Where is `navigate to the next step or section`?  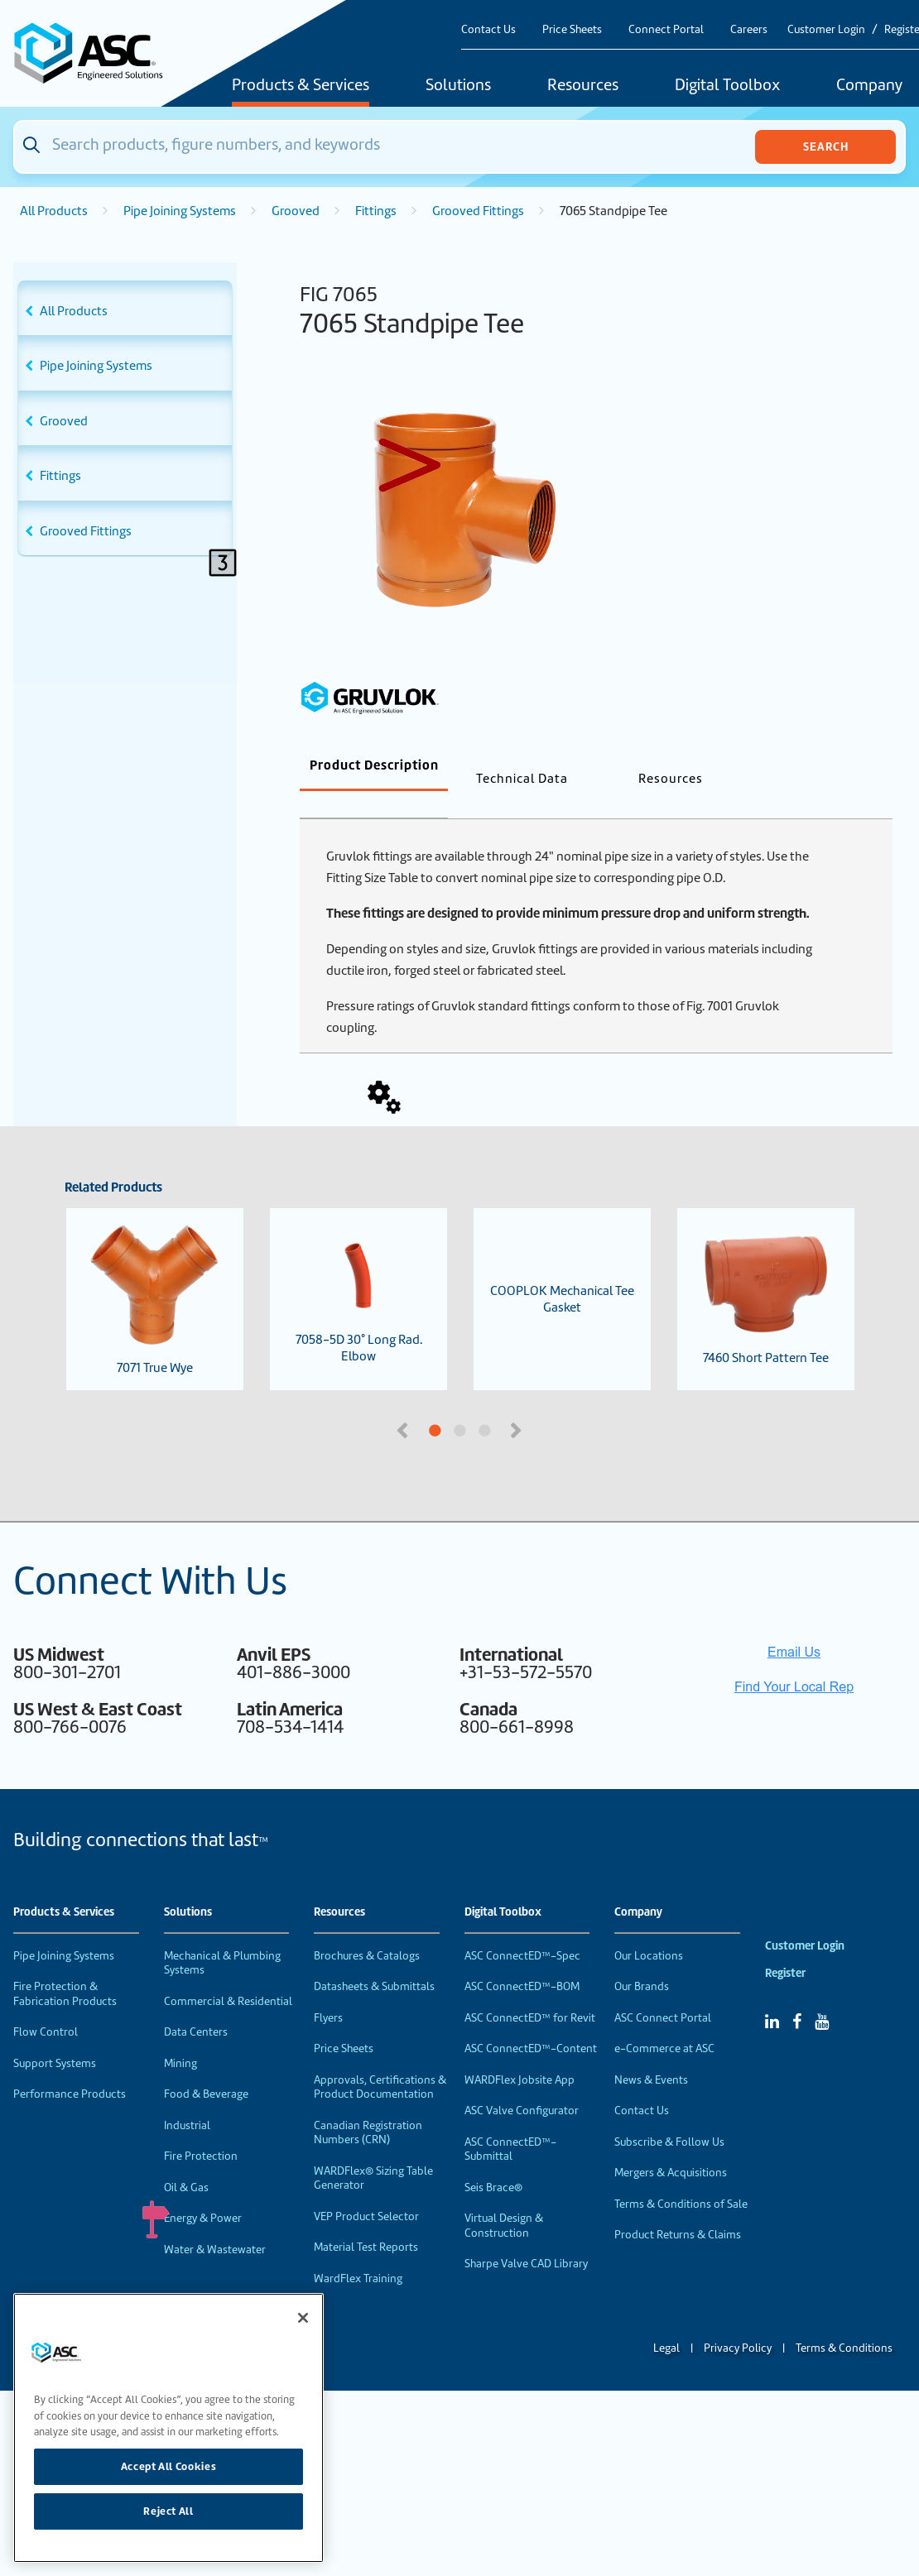 navigate to the next step or section is located at coordinates (156, 2219).